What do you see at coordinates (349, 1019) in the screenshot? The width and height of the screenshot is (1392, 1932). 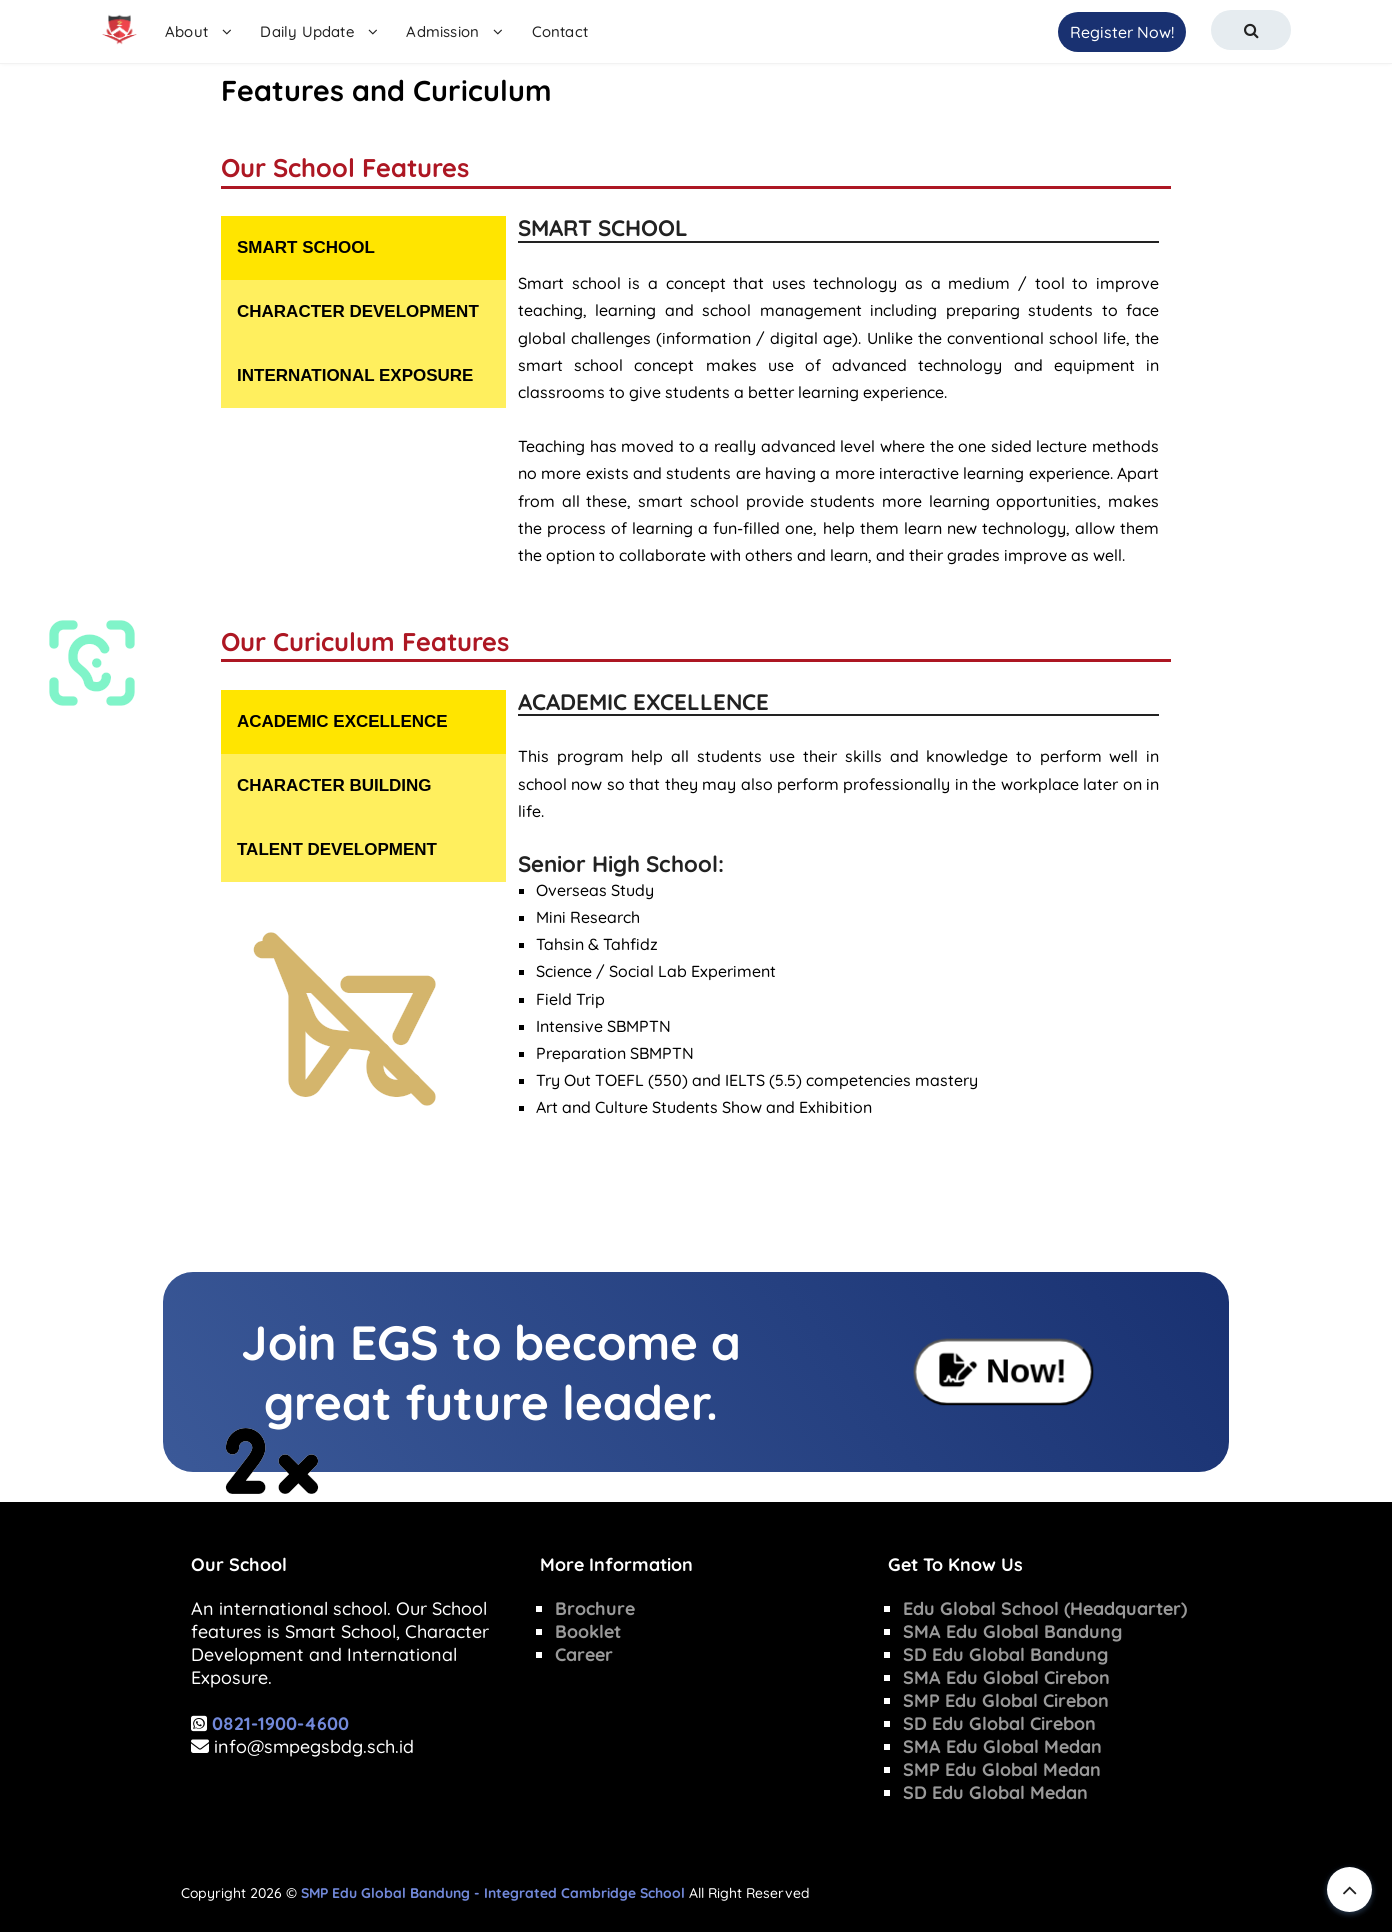 I see `remove item from garden cart` at bounding box center [349, 1019].